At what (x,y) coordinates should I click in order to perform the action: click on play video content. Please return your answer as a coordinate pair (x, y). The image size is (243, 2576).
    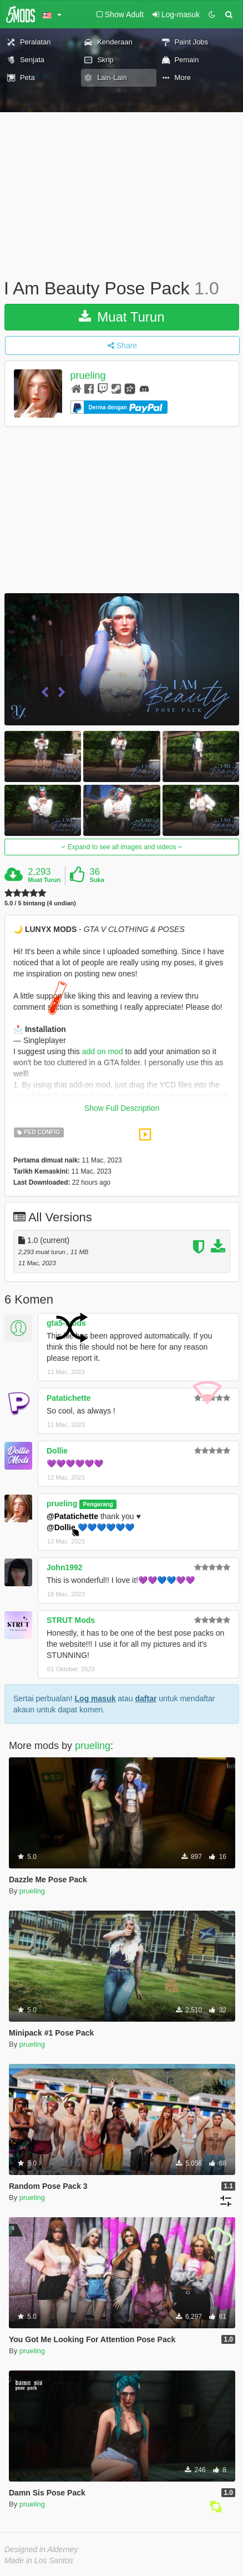
    Looking at the image, I should click on (145, 1134).